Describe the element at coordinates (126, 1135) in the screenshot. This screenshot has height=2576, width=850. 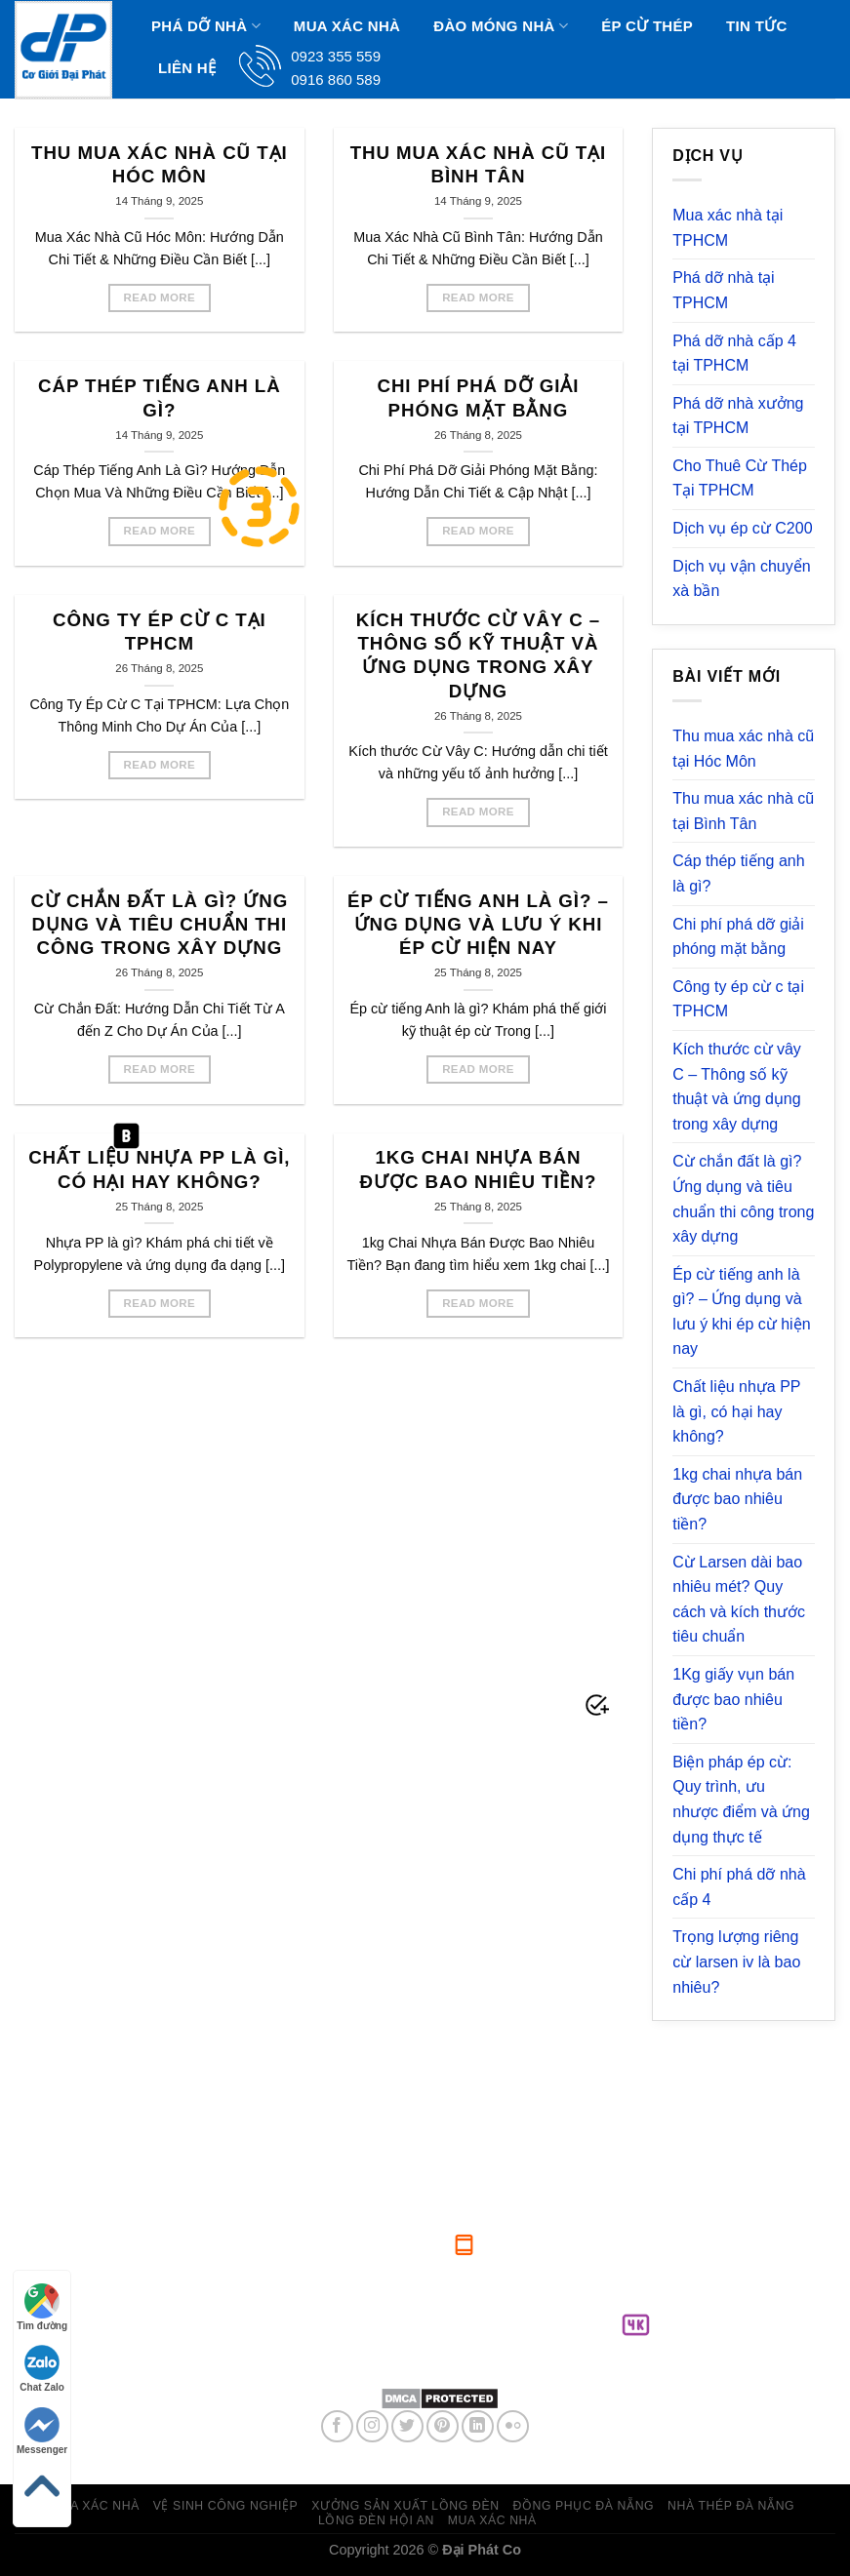
I see `apply bold formatting to text` at that location.